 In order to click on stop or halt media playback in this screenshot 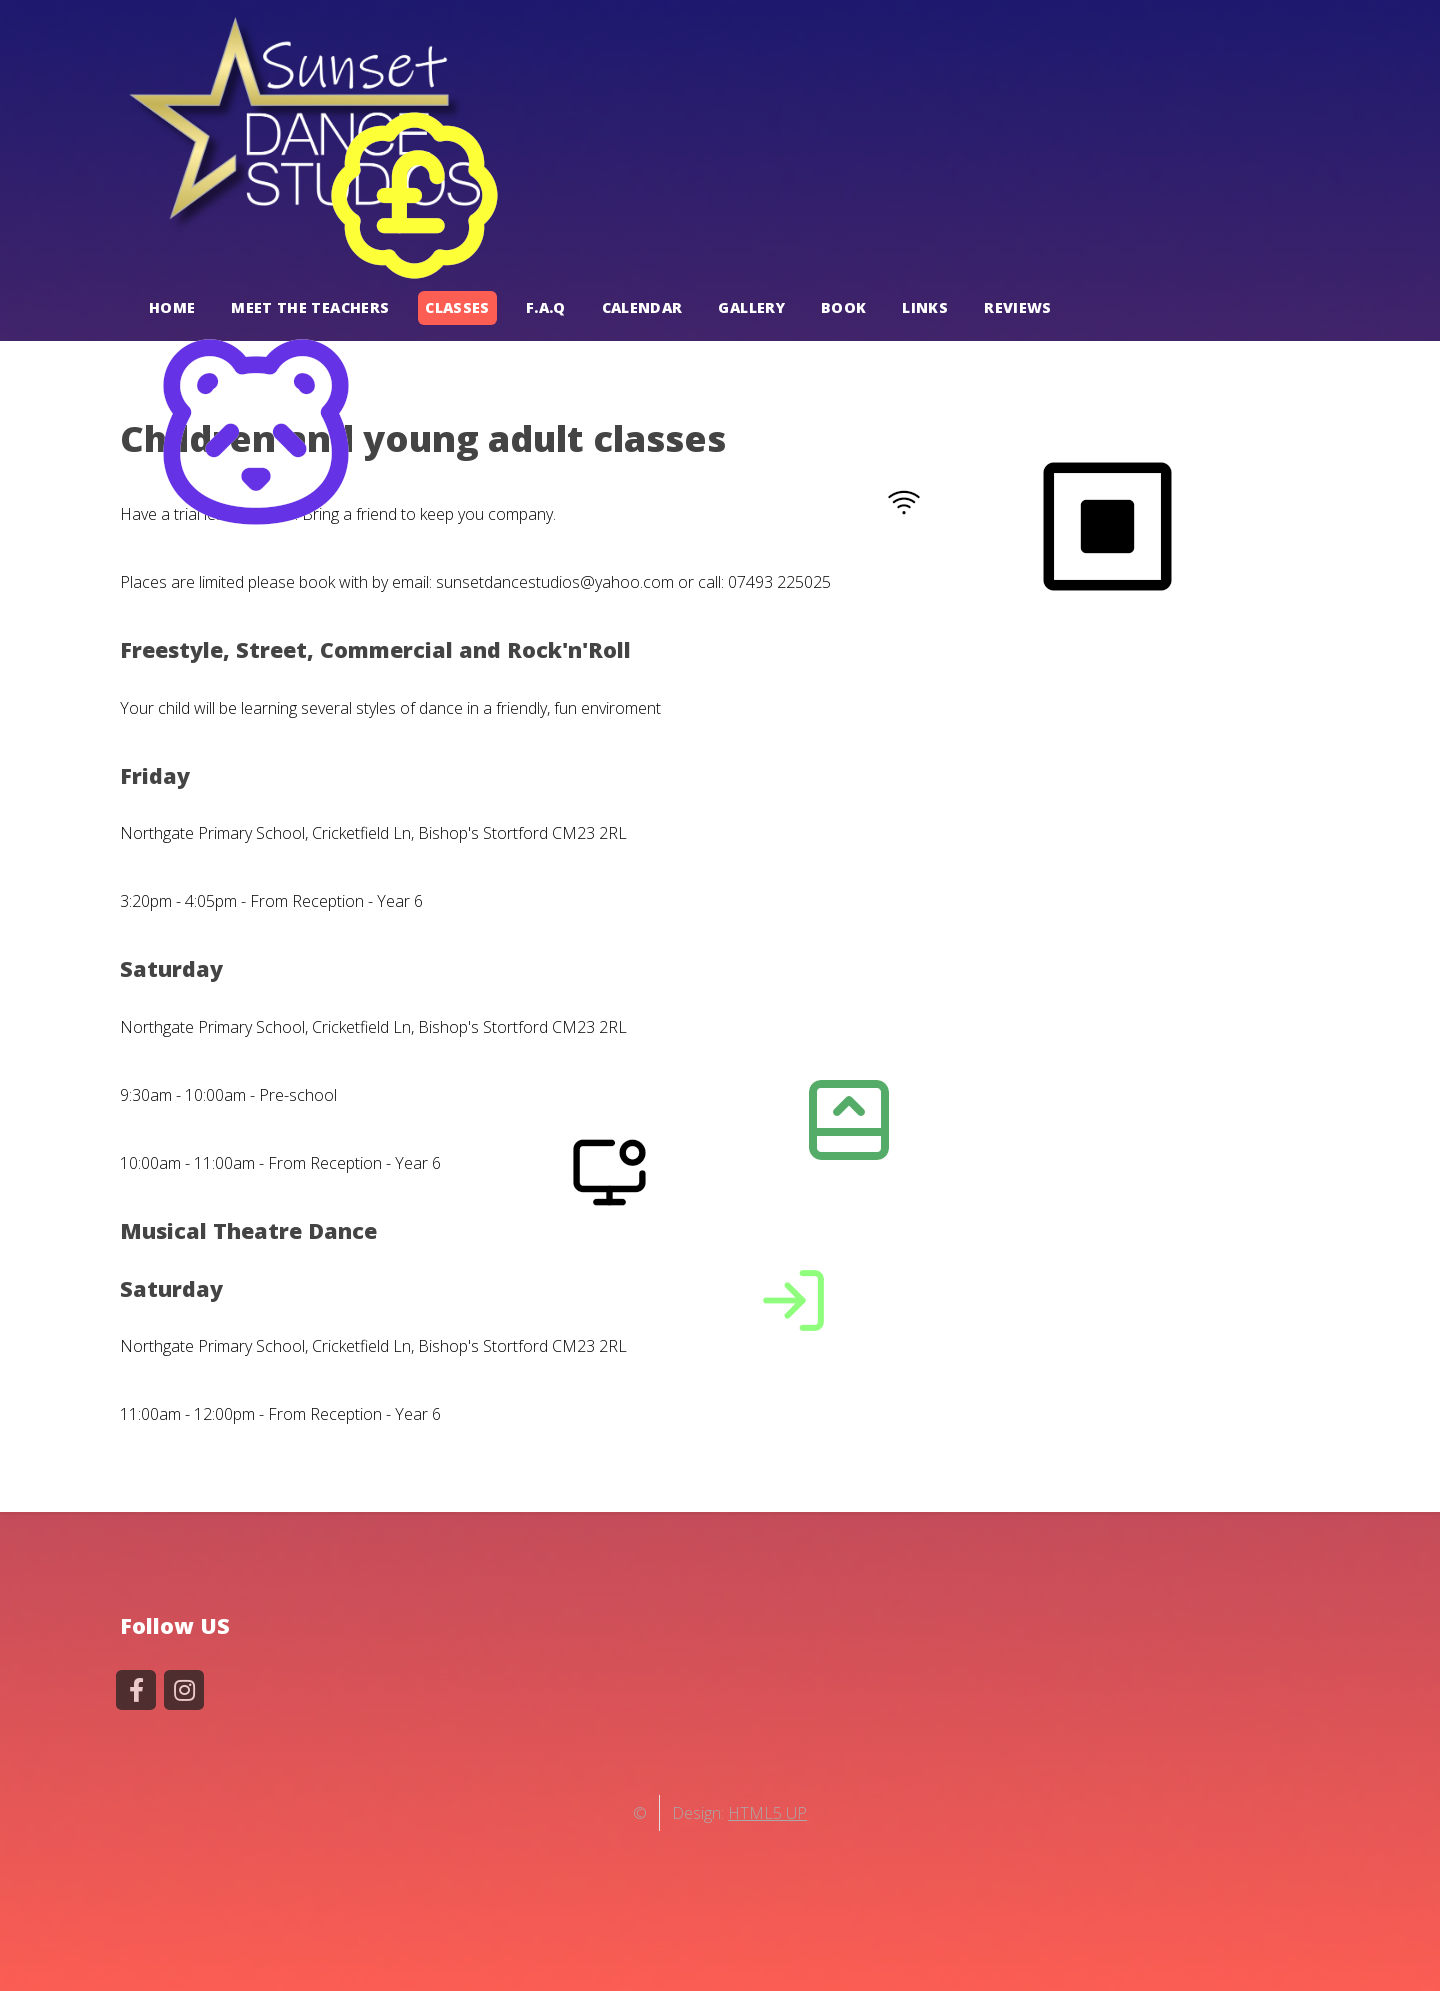, I will do `click(1107, 526)`.